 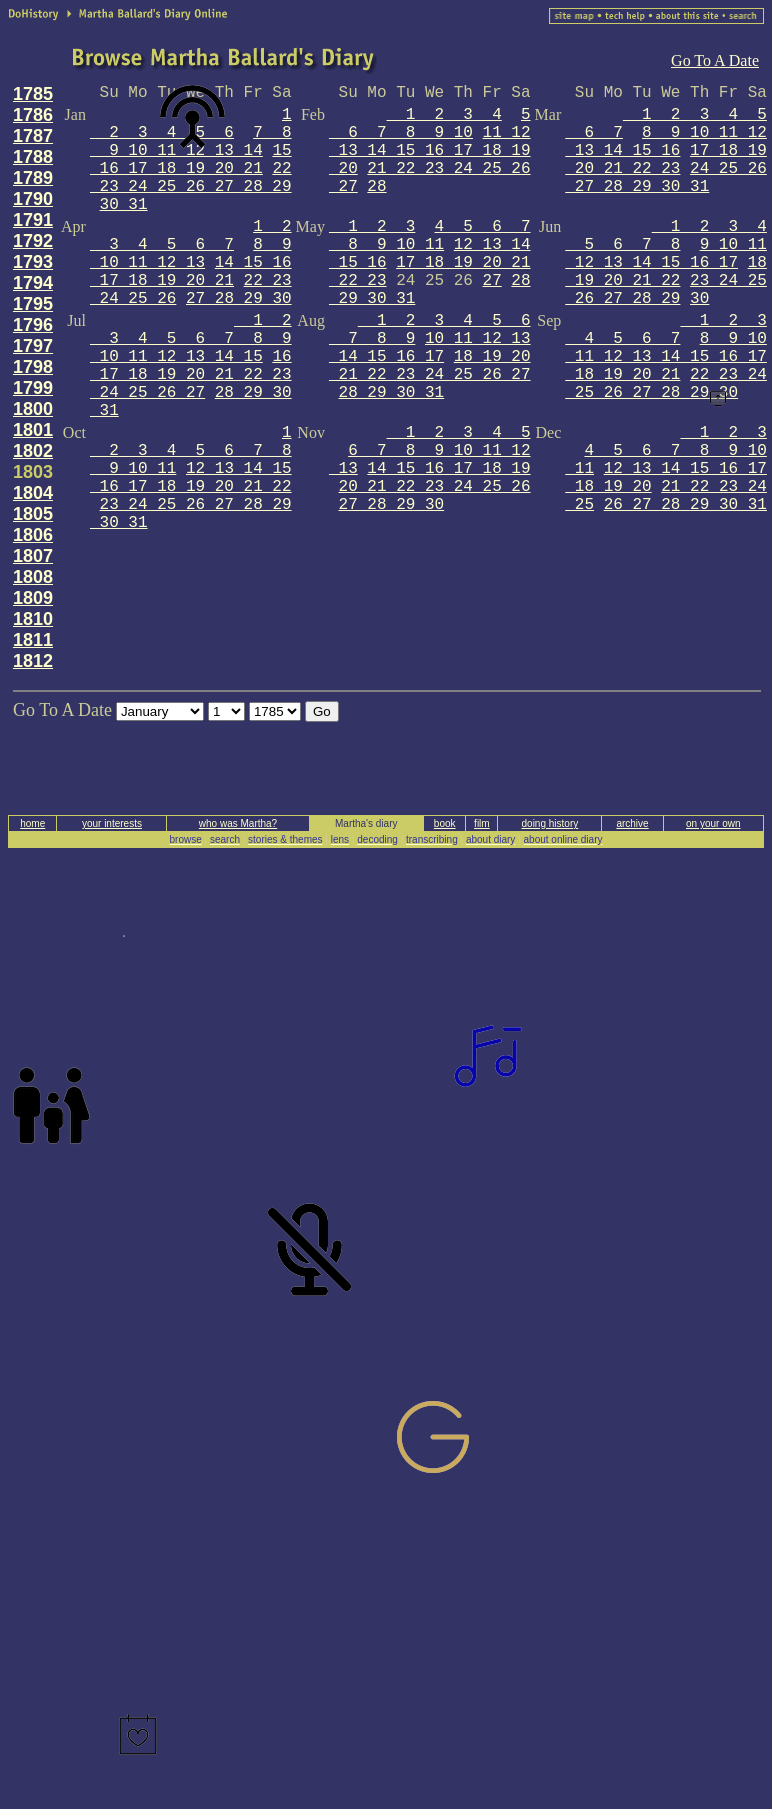 What do you see at coordinates (718, 398) in the screenshot?
I see `upload file to display or screen` at bounding box center [718, 398].